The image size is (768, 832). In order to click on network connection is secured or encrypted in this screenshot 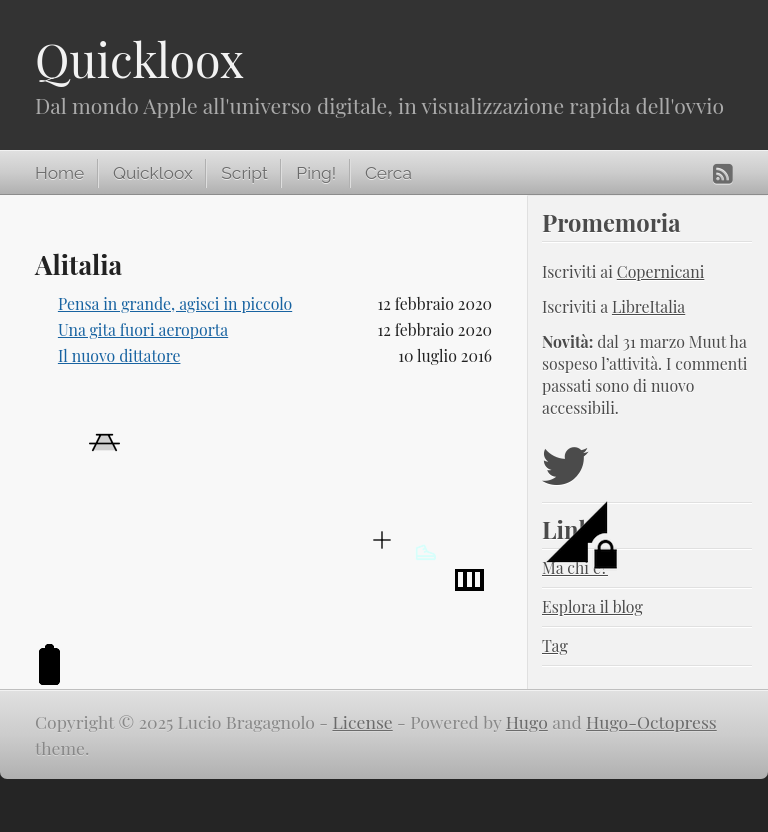, I will do `click(581, 536)`.